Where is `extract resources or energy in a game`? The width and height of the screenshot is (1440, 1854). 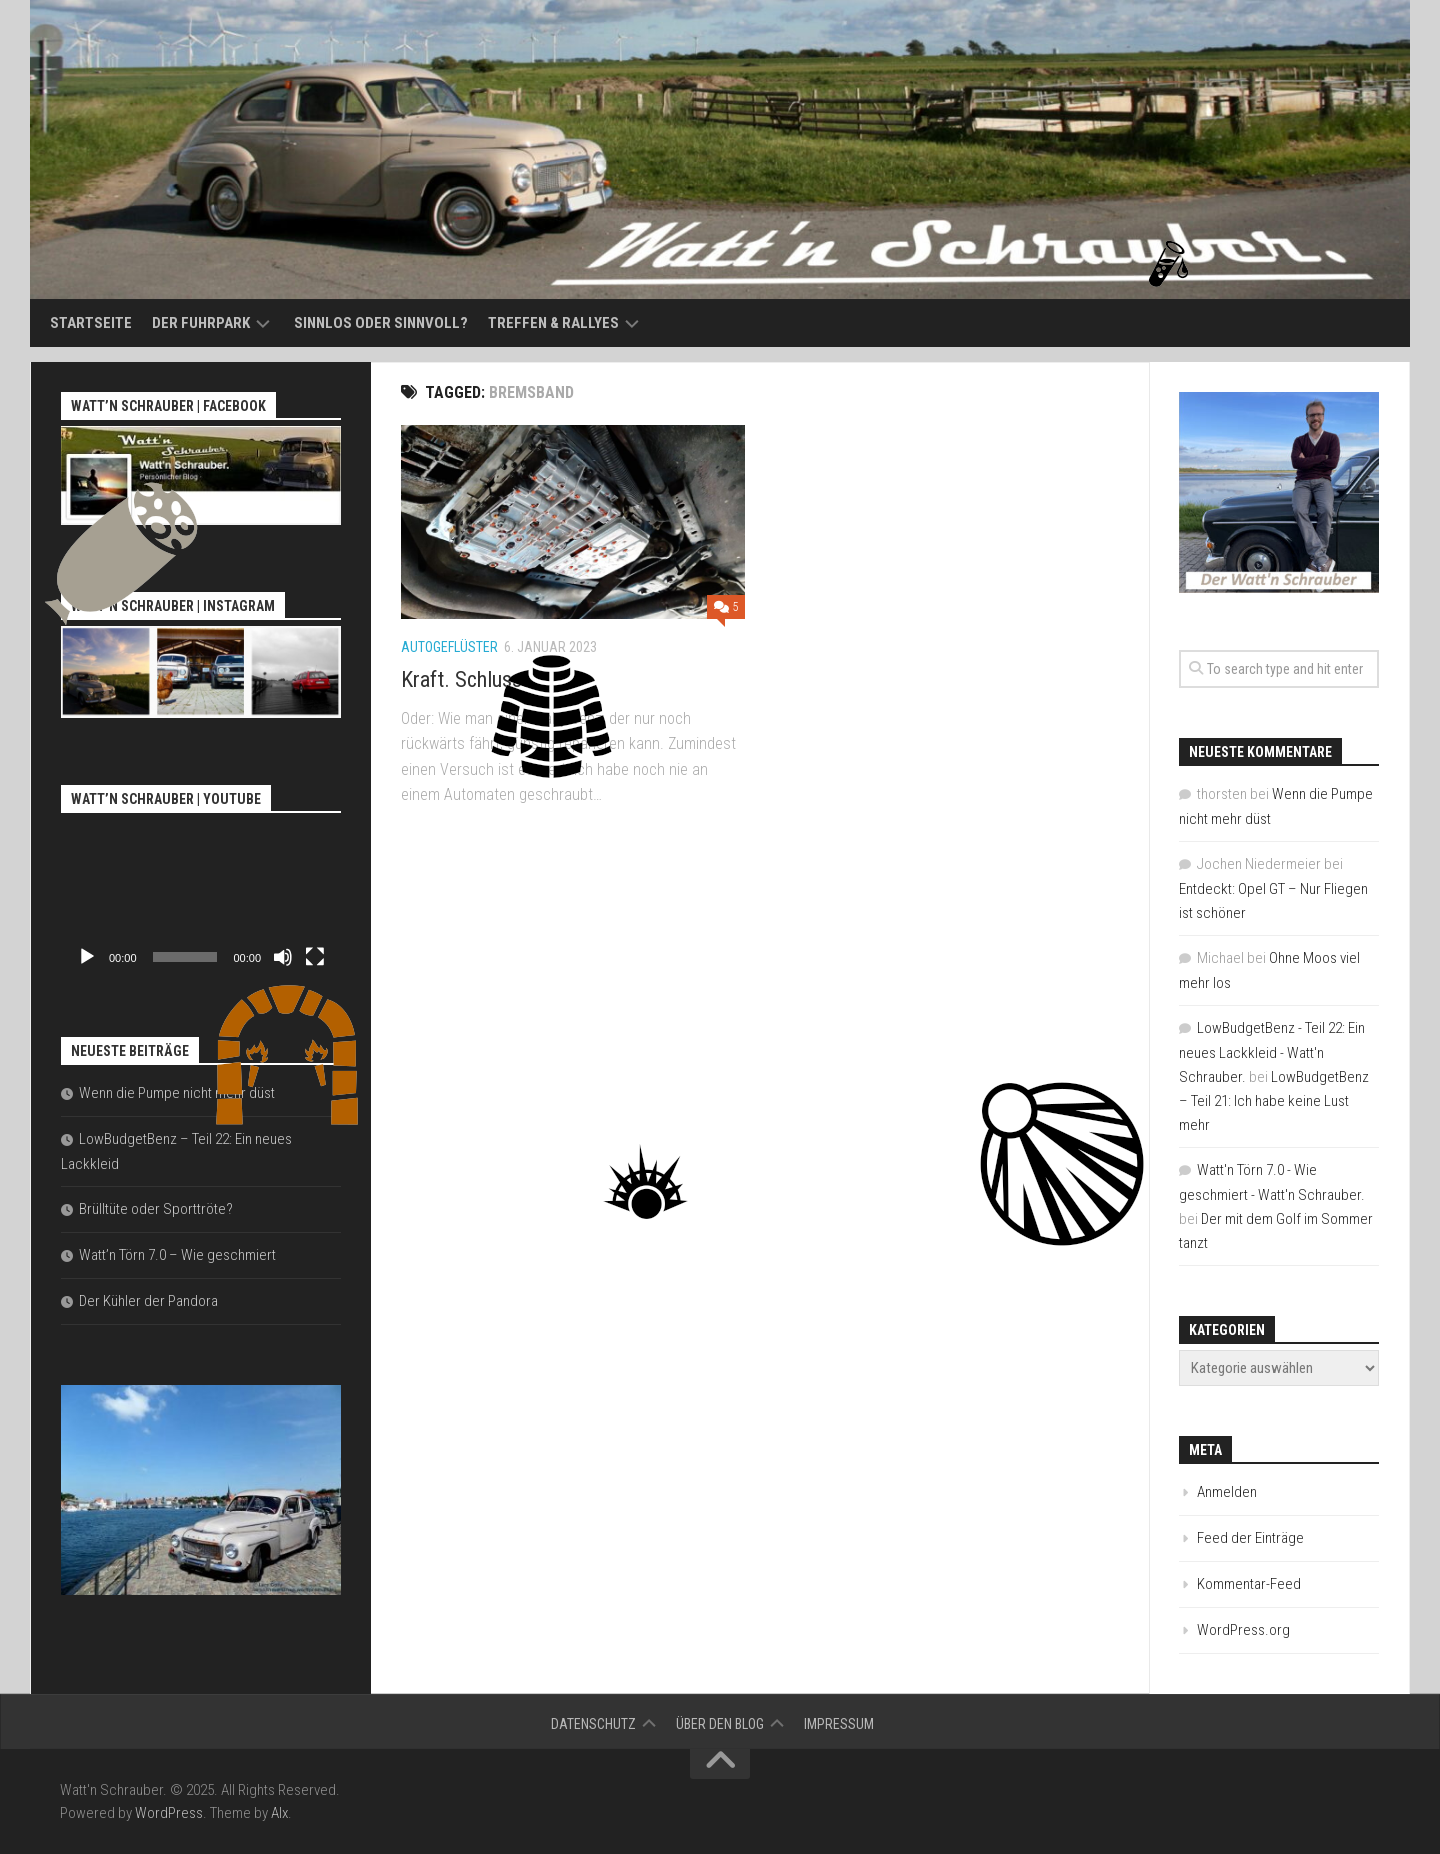 extract resources or energy in a game is located at coordinates (1062, 1164).